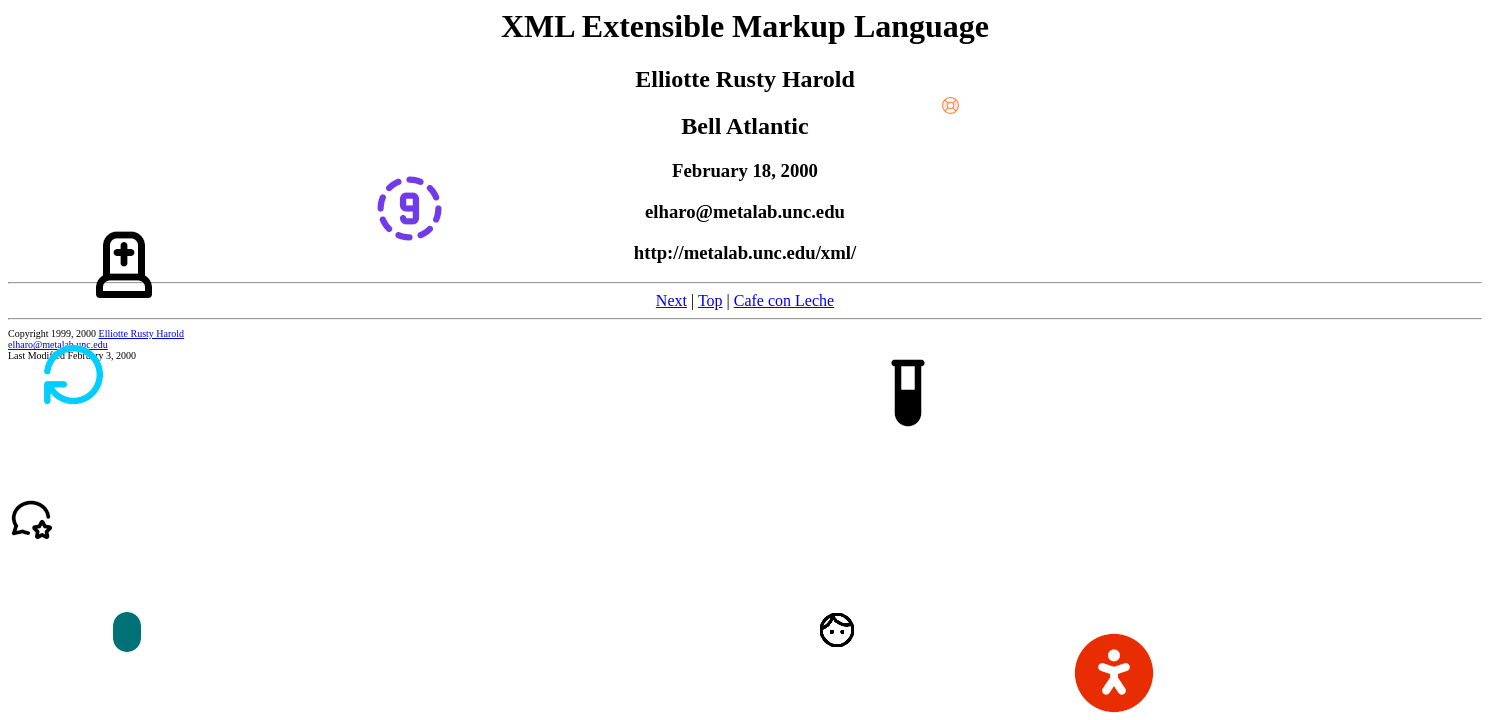  I want to click on rotate image or content clockwise, so click(73, 374).